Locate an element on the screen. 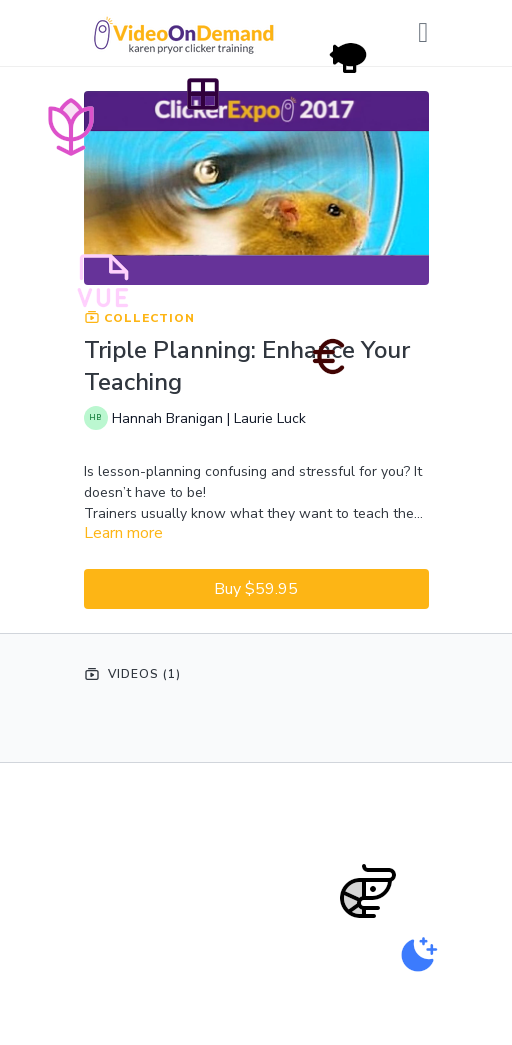 Image resolution: width=512 pixels, height=1045 pixels. indicates euro currency or pricing is located at coordinates (330, 356).